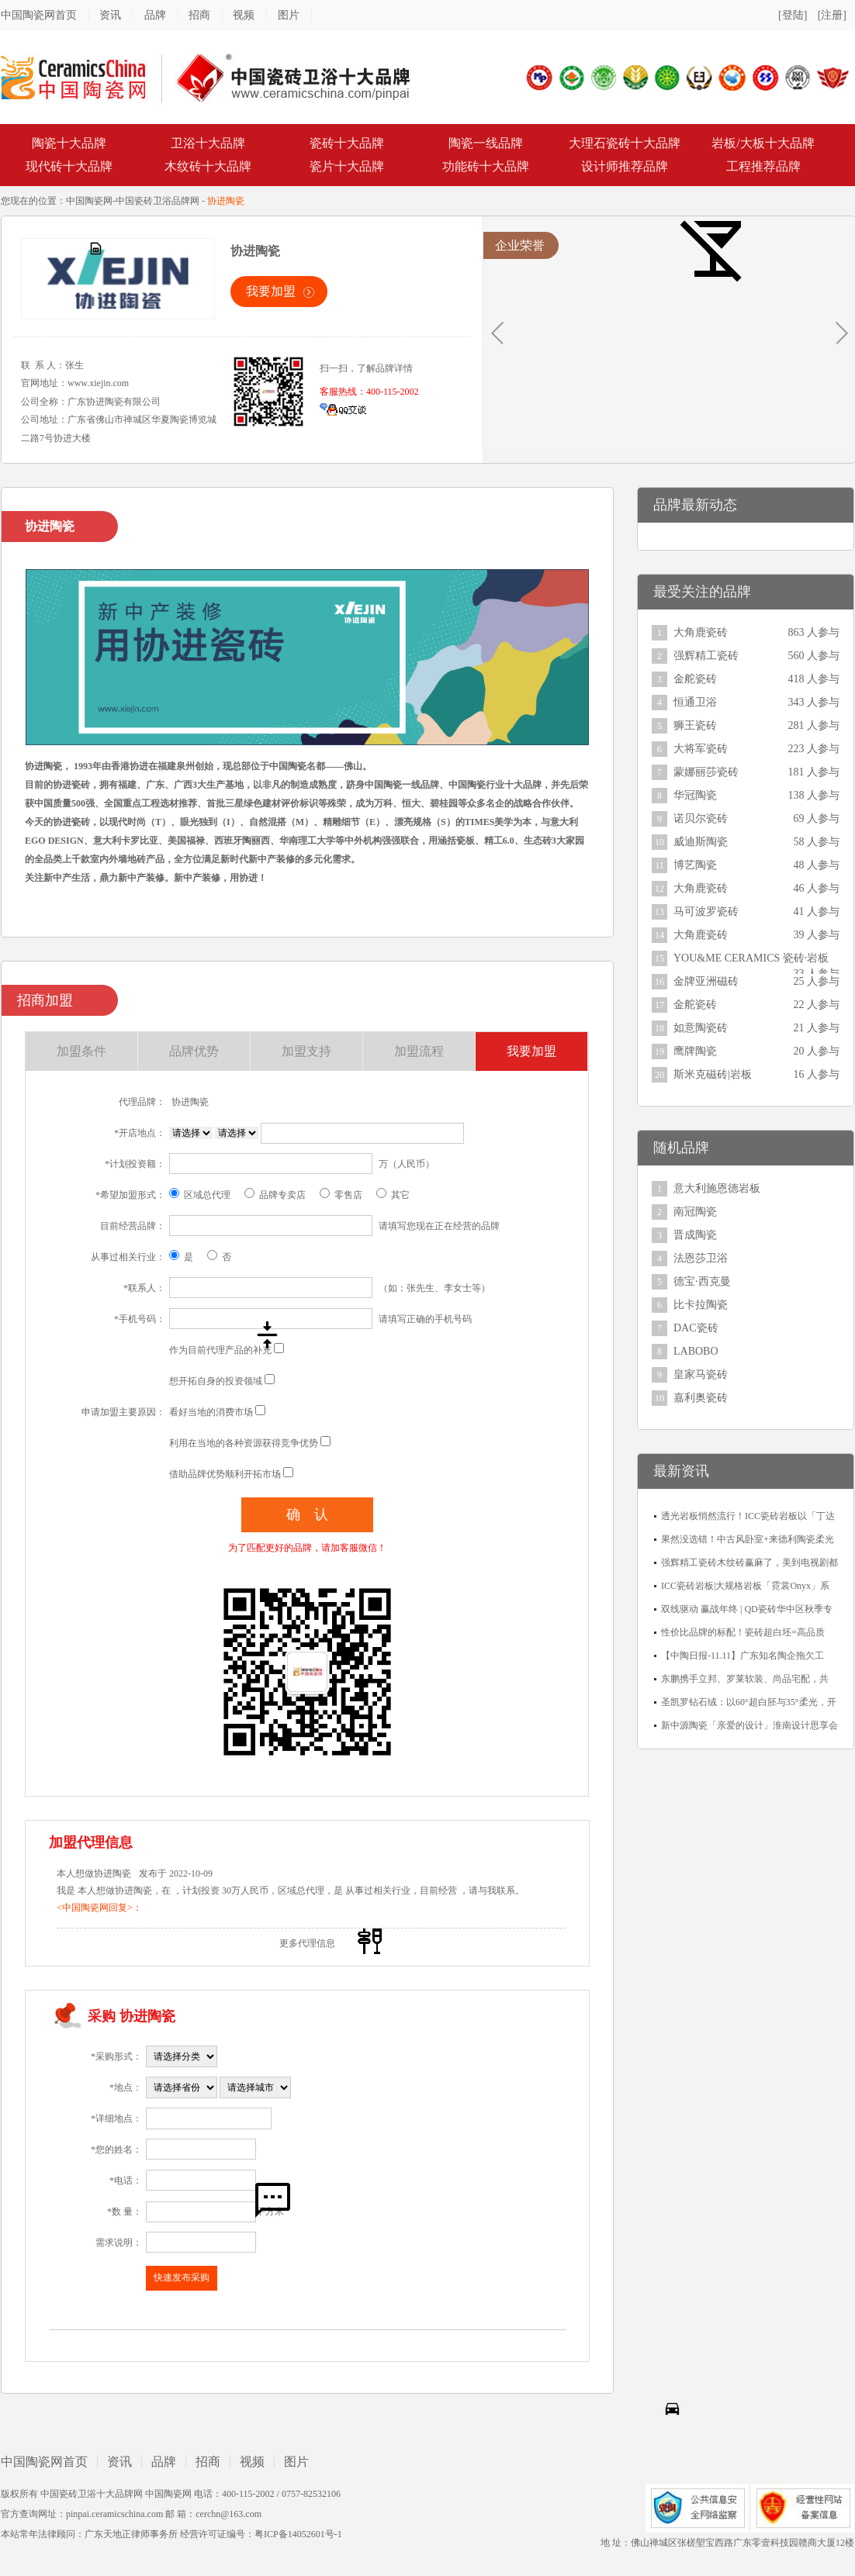 This screenshot has width=855, height=2576. What do you see at coordinates (267, 1335) in the screenshot?
I see `center content vertically` at bounding box center [267, 1335].